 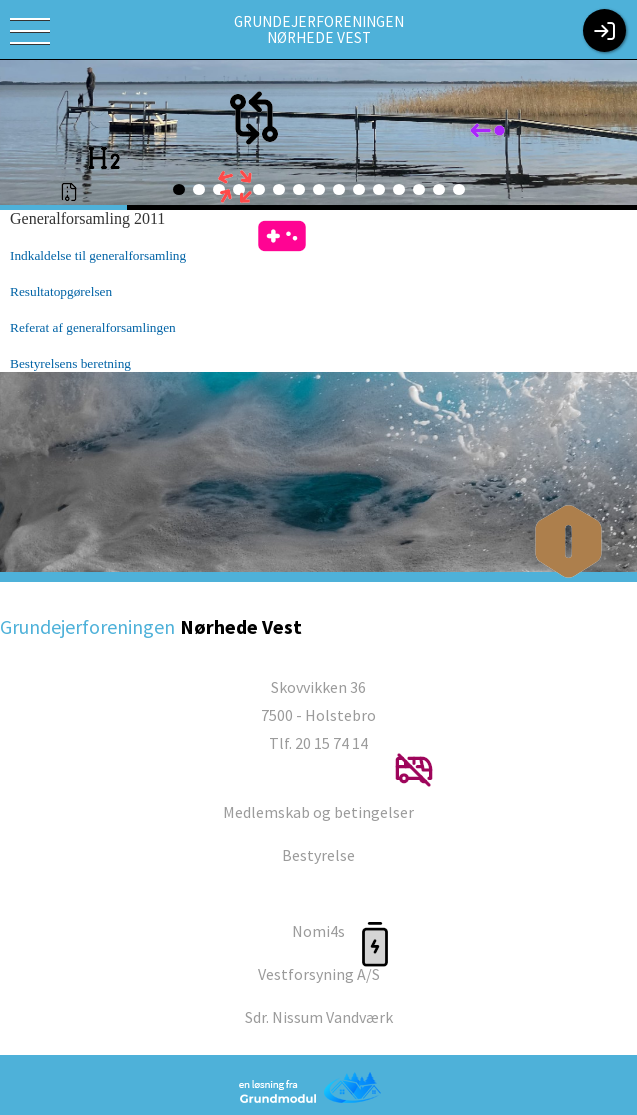 I want to click on format text as heading level 2, so click(x=104, y=158).